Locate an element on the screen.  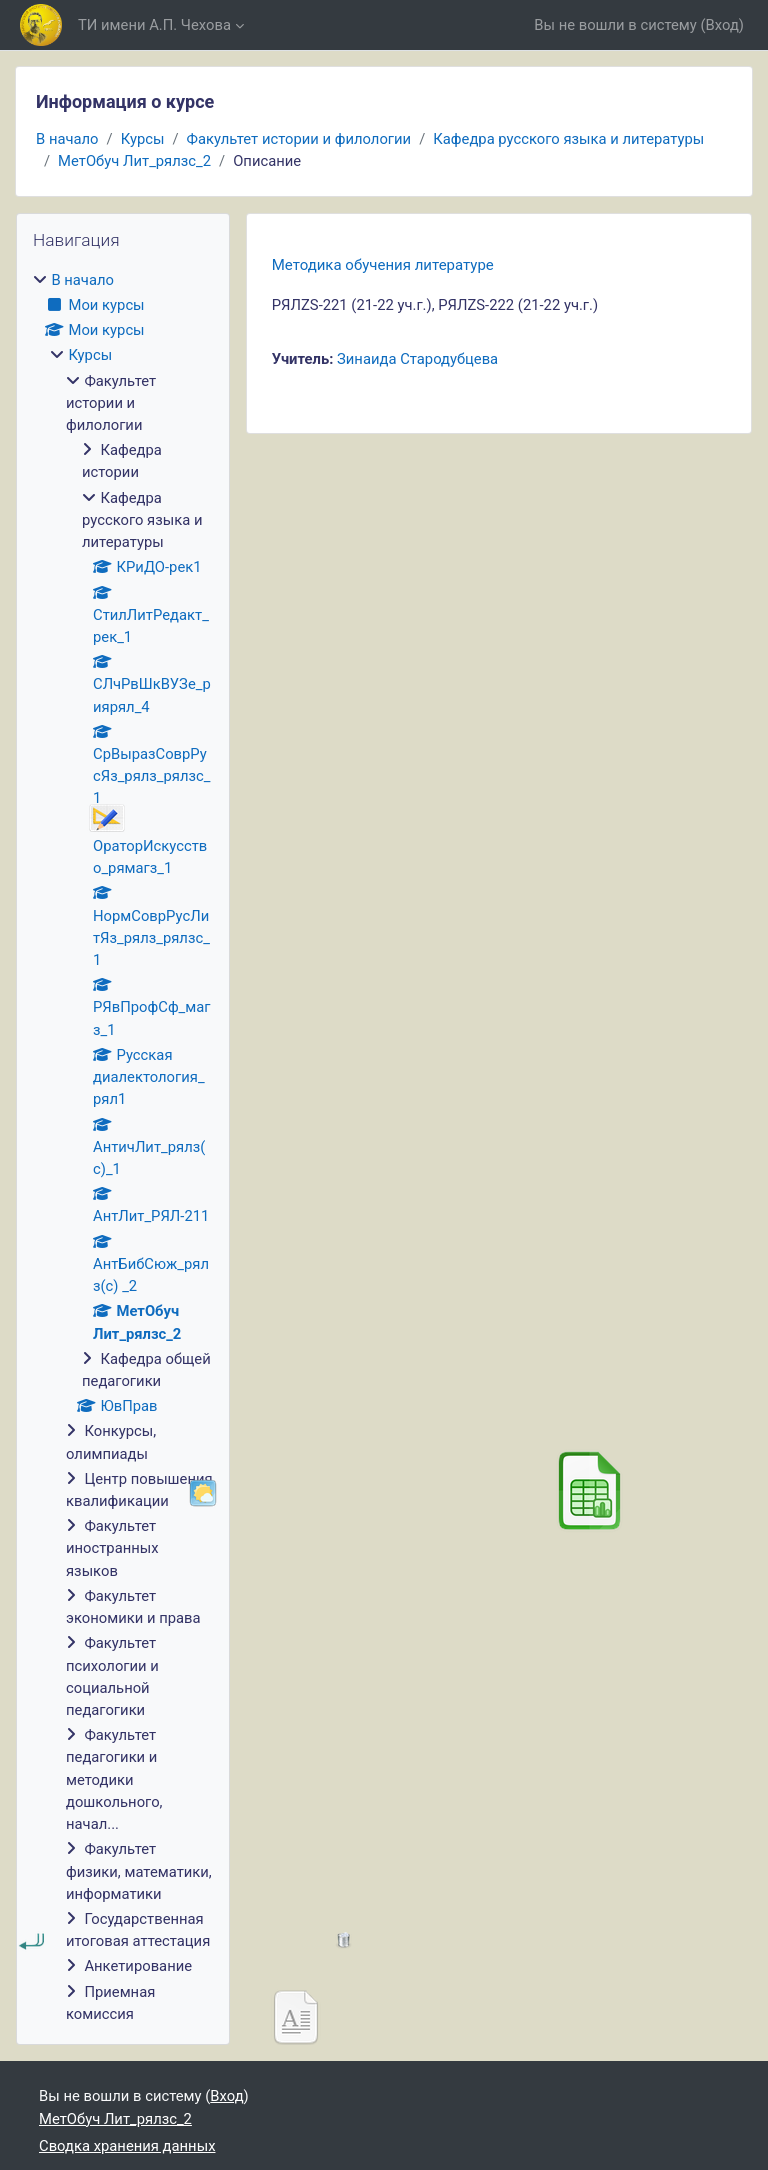
a rich text or formatted document file is located at coordinates (296, 2017).